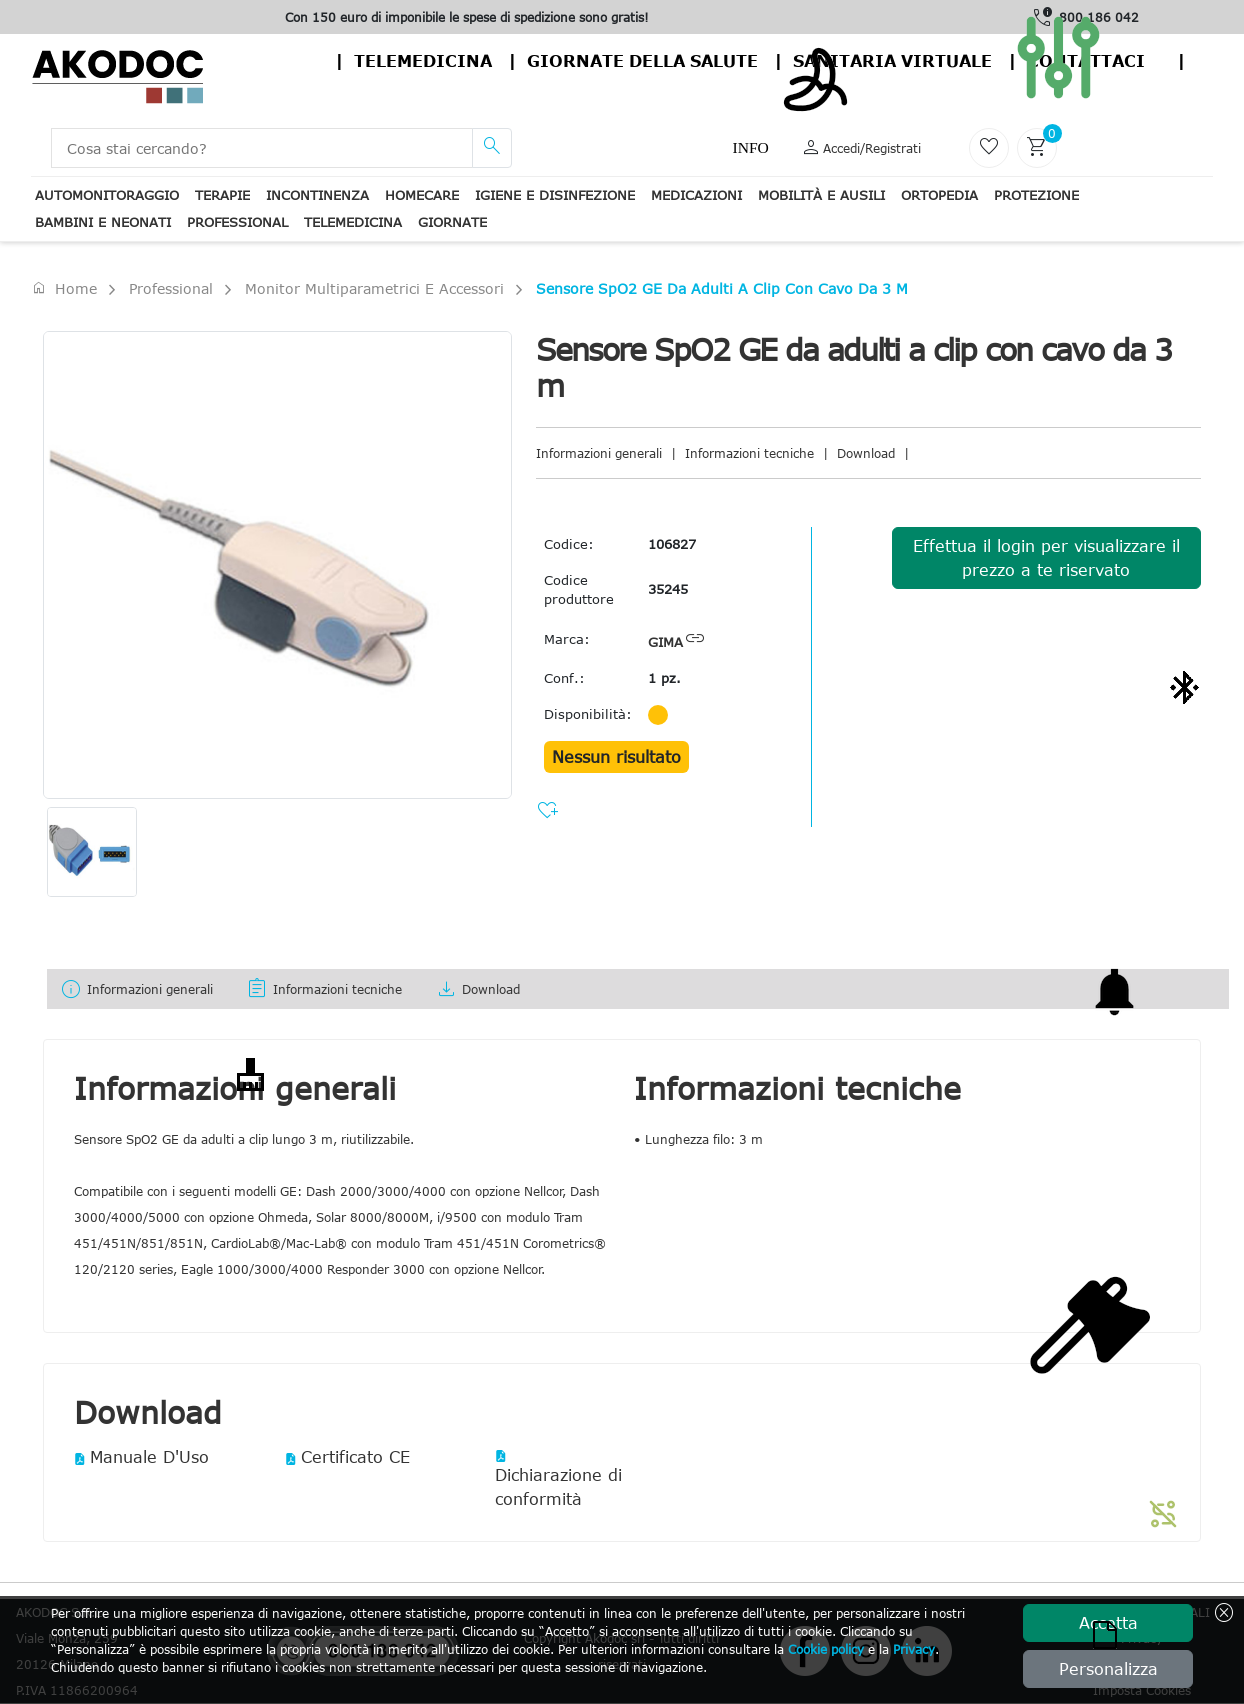  I want to click on access cleaning or housekeeping services, so click(250, 1074).